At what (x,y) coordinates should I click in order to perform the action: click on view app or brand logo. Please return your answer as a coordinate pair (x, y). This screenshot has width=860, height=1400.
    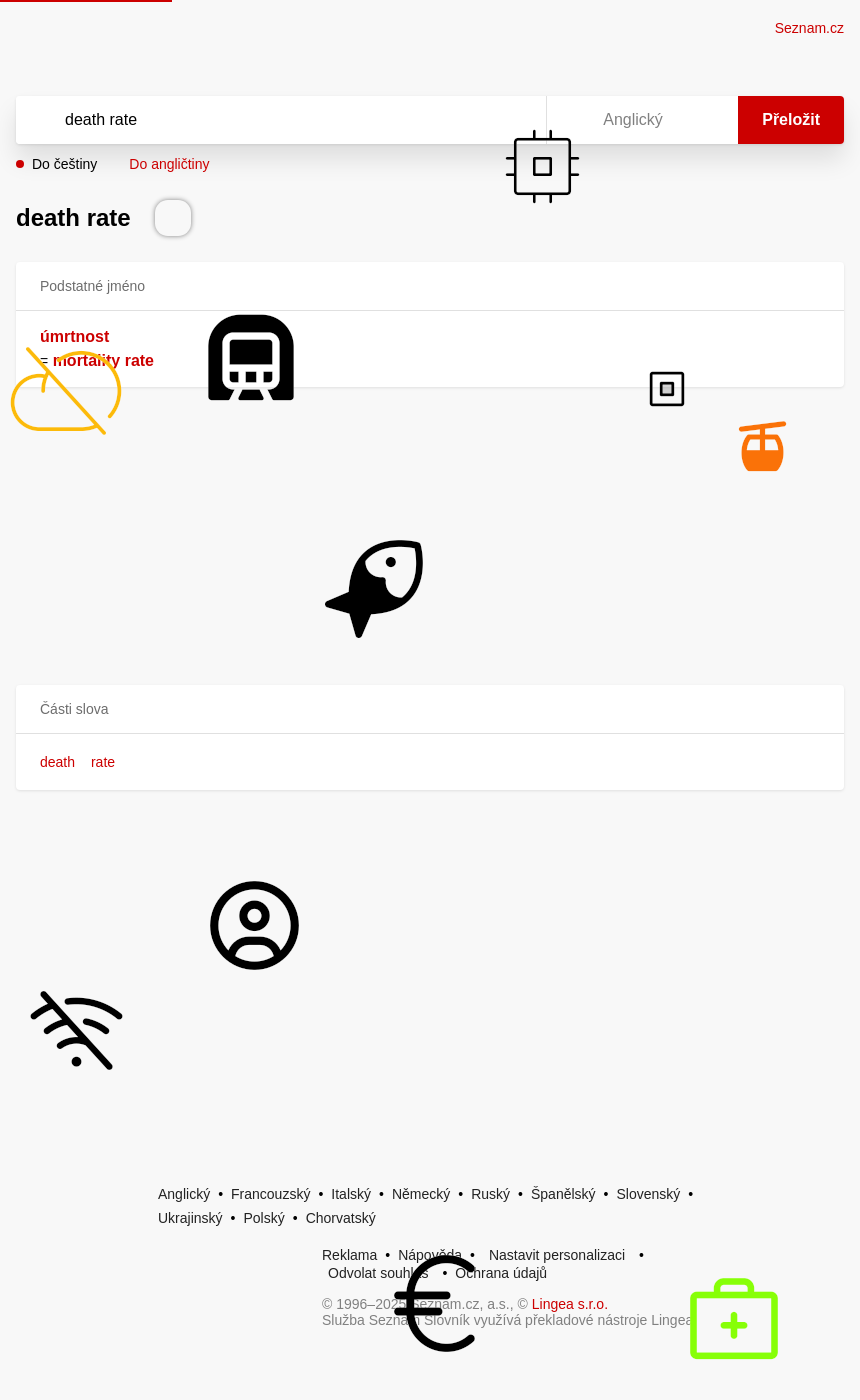
    Looking at the image, I should click on (667, 389).